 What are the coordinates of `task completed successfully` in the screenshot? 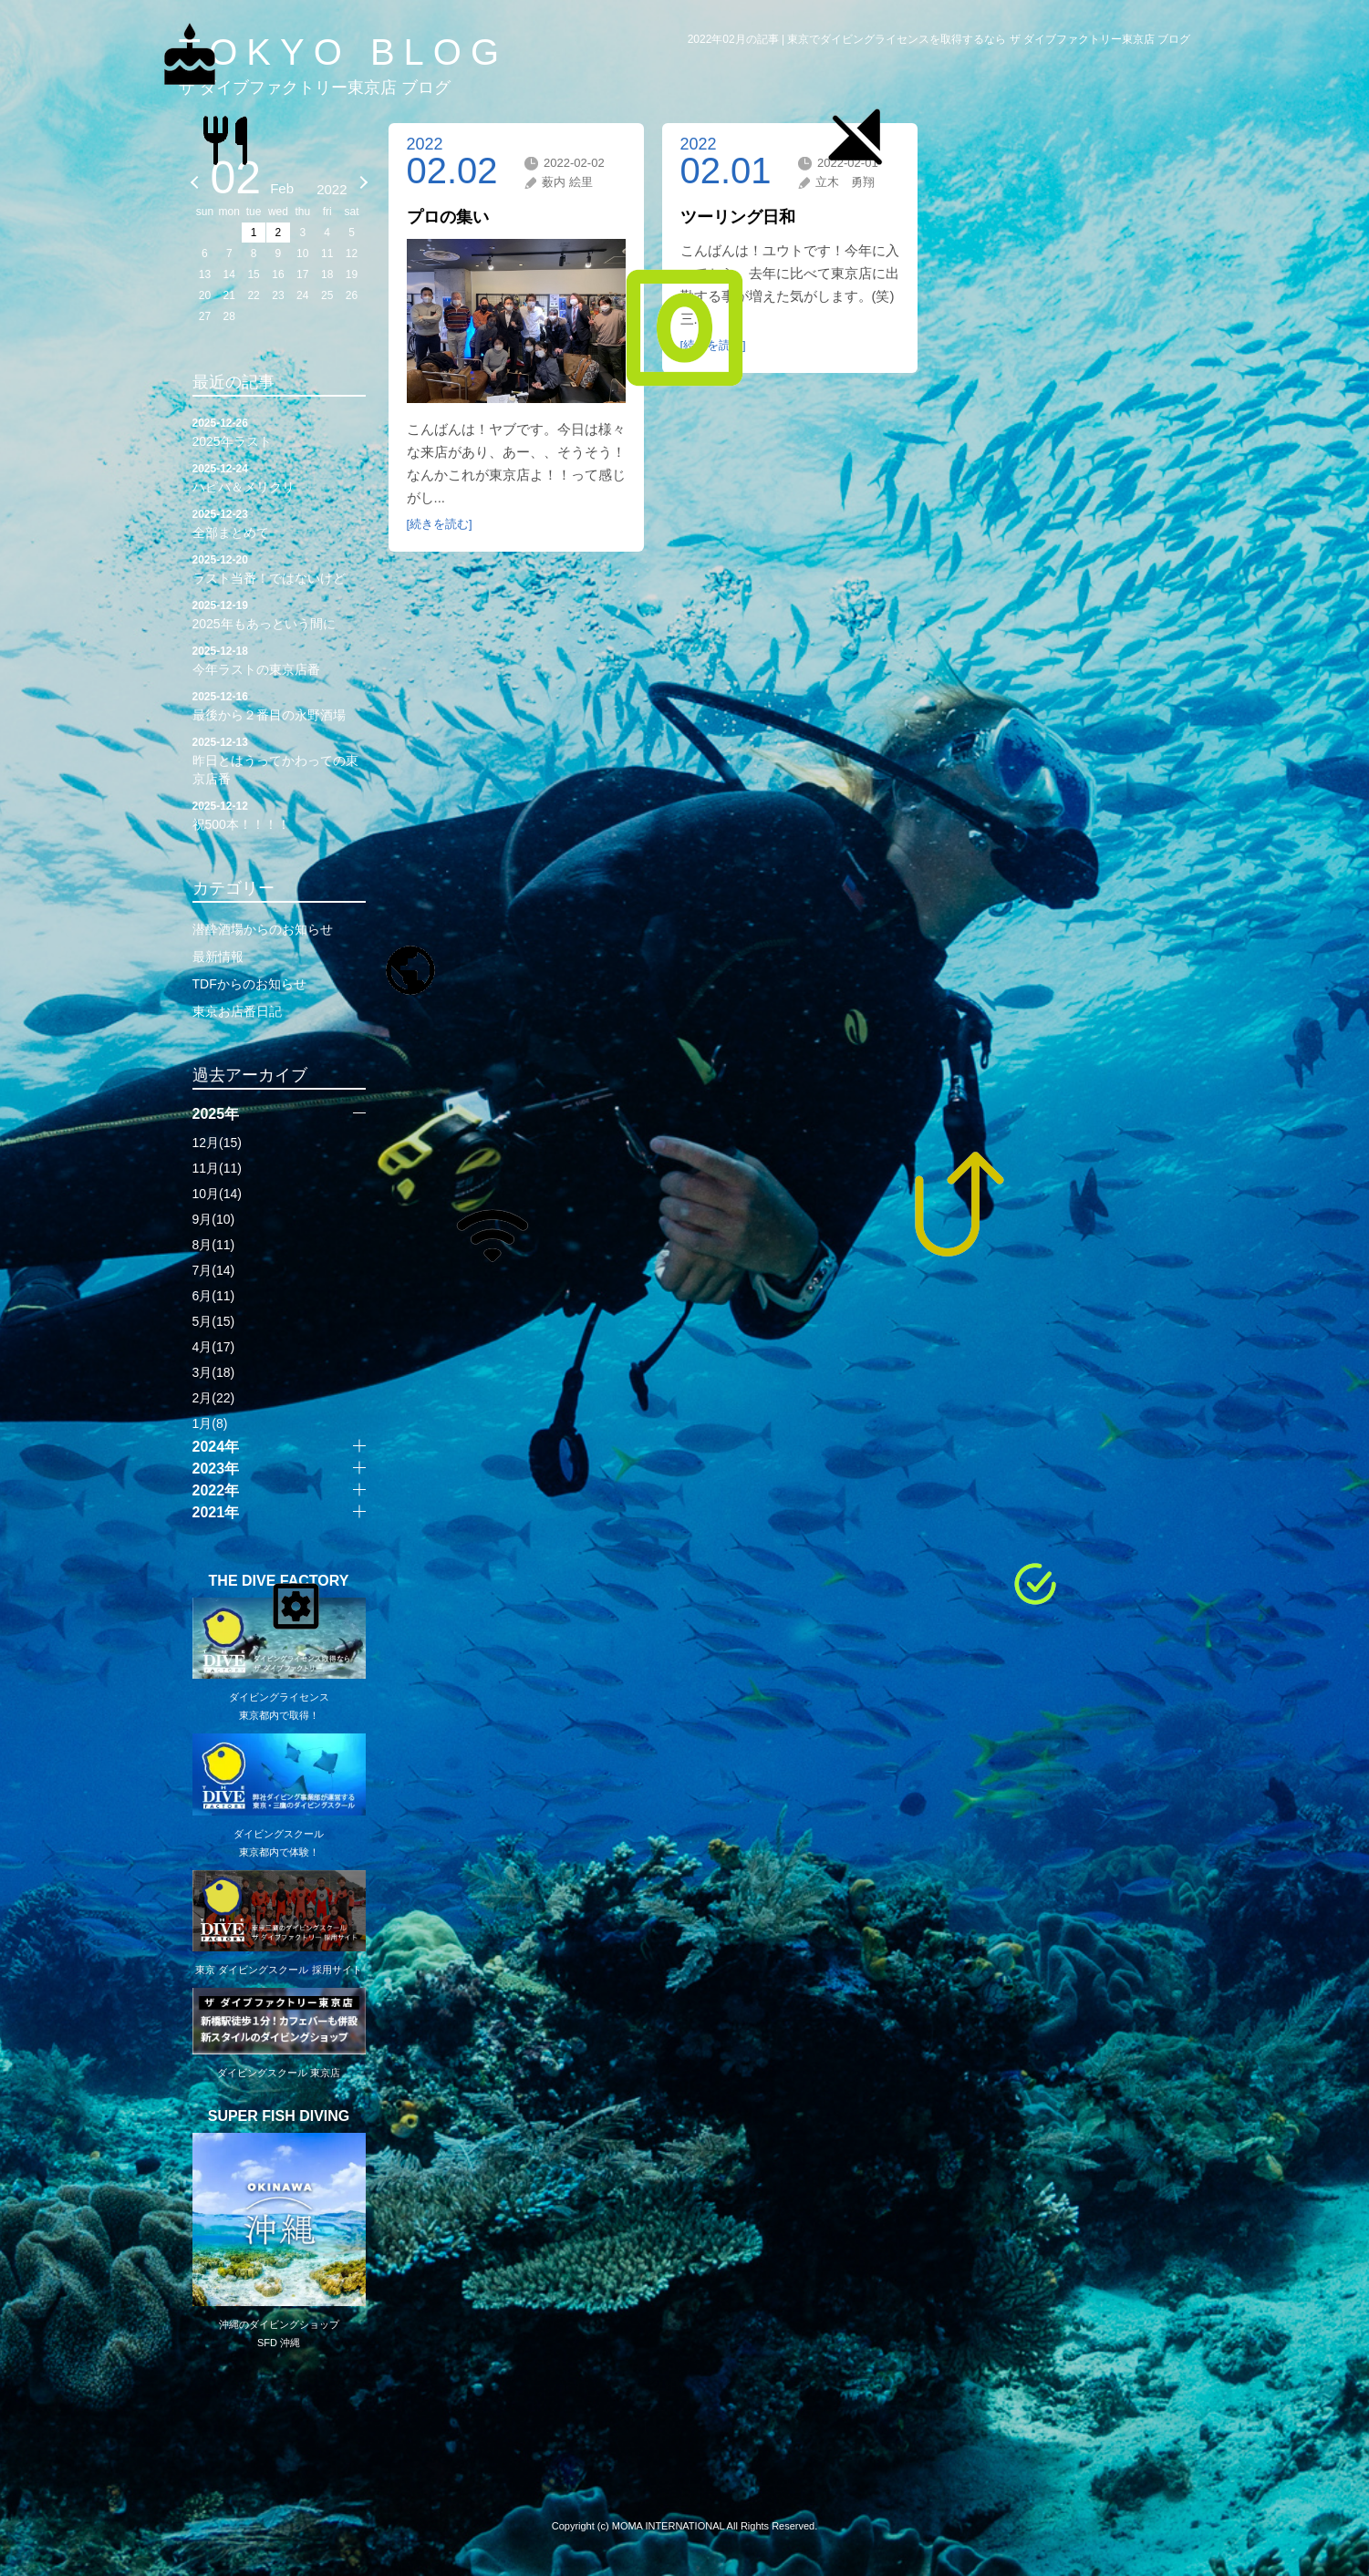 It's located at (1035, 1584).